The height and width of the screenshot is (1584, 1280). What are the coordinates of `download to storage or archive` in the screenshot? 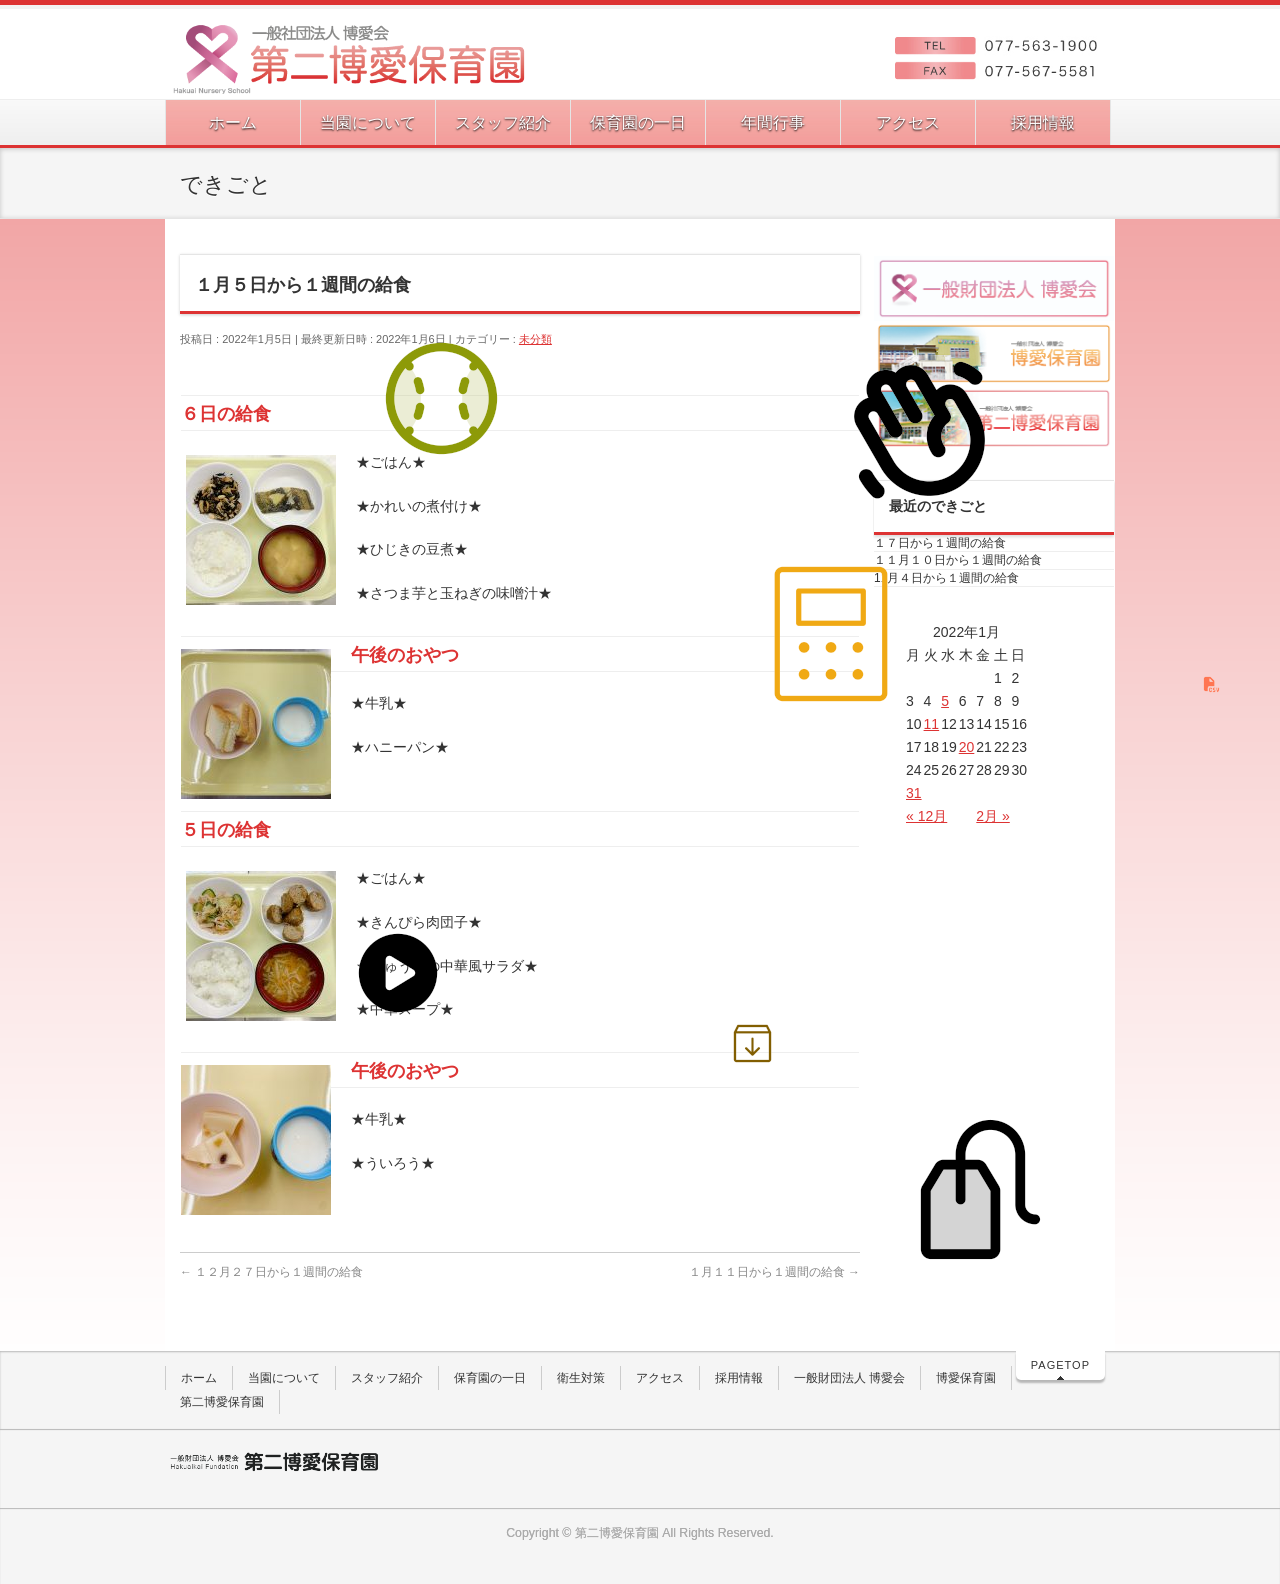 It's located at (752, 1043).